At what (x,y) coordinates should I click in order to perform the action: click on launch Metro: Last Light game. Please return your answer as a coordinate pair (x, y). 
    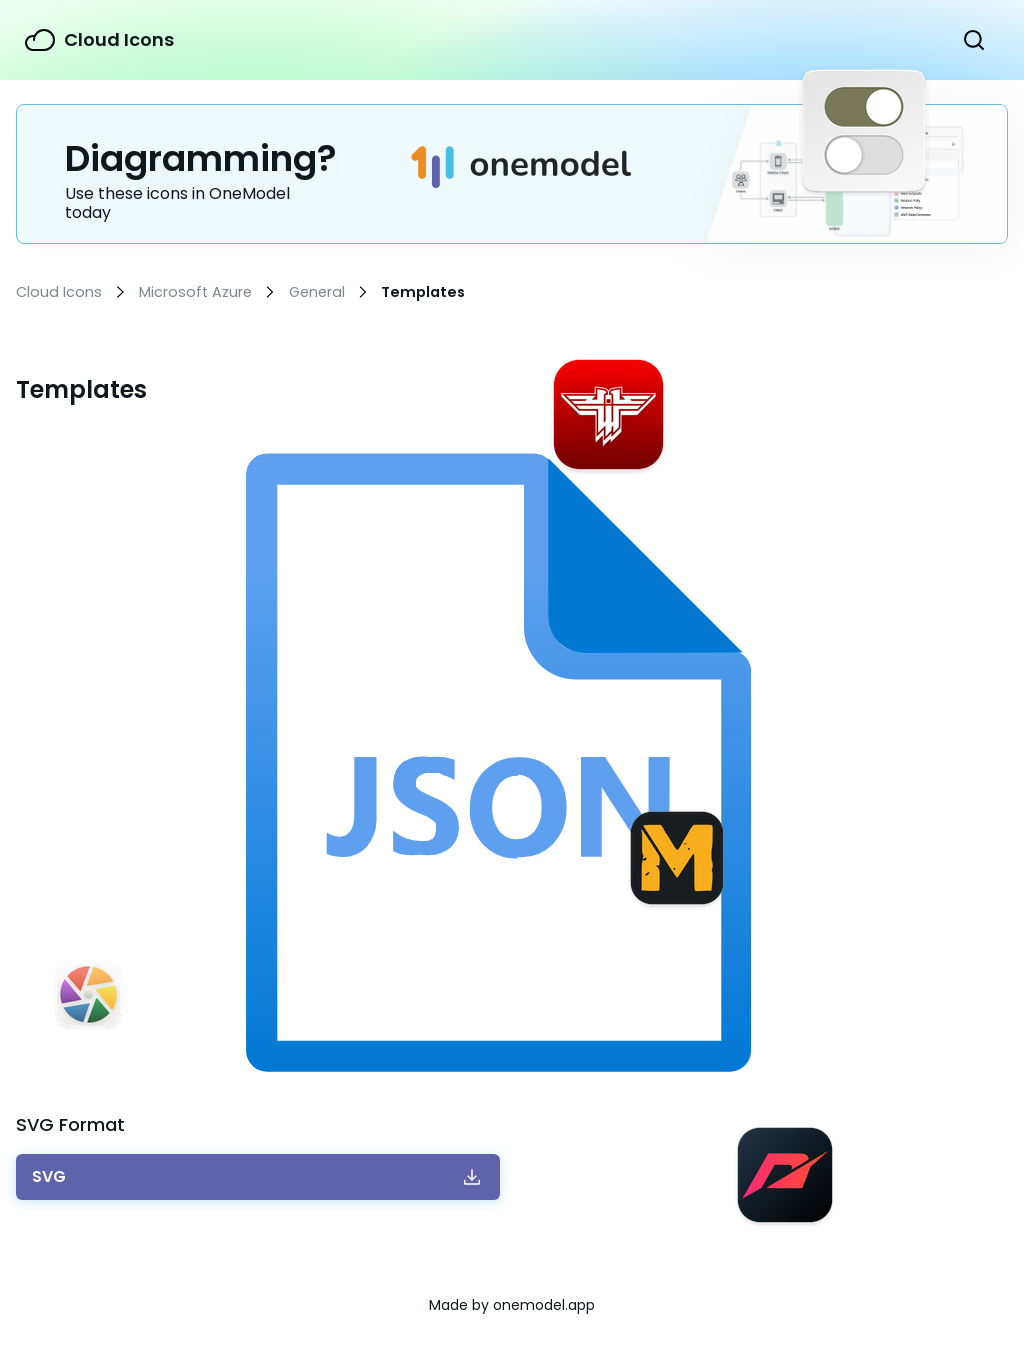
    Looking at the image, I should click on (677, 858).